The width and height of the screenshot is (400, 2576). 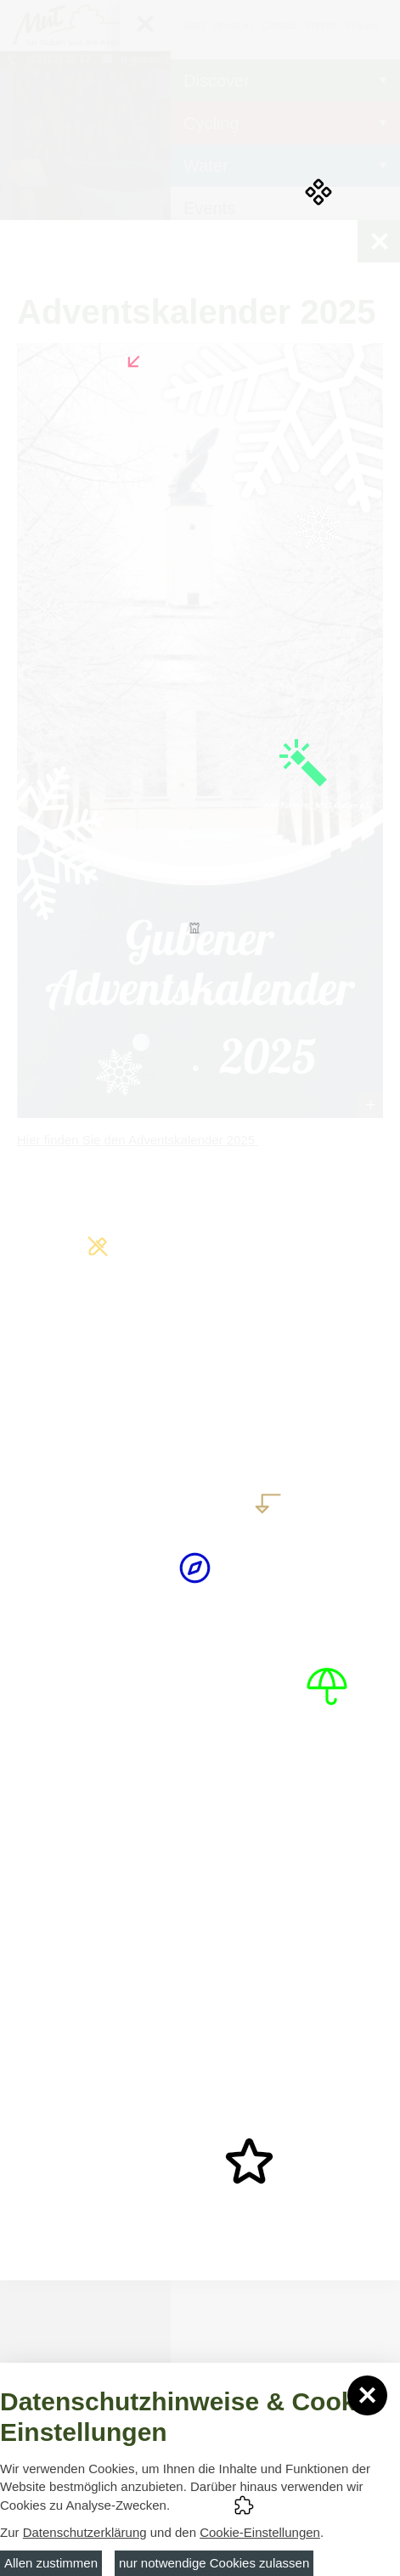 What do you see at coordinates (194, 928) in the screenshot?
I see `access castle or fortress-themed content` at bounding box center [194, 928].